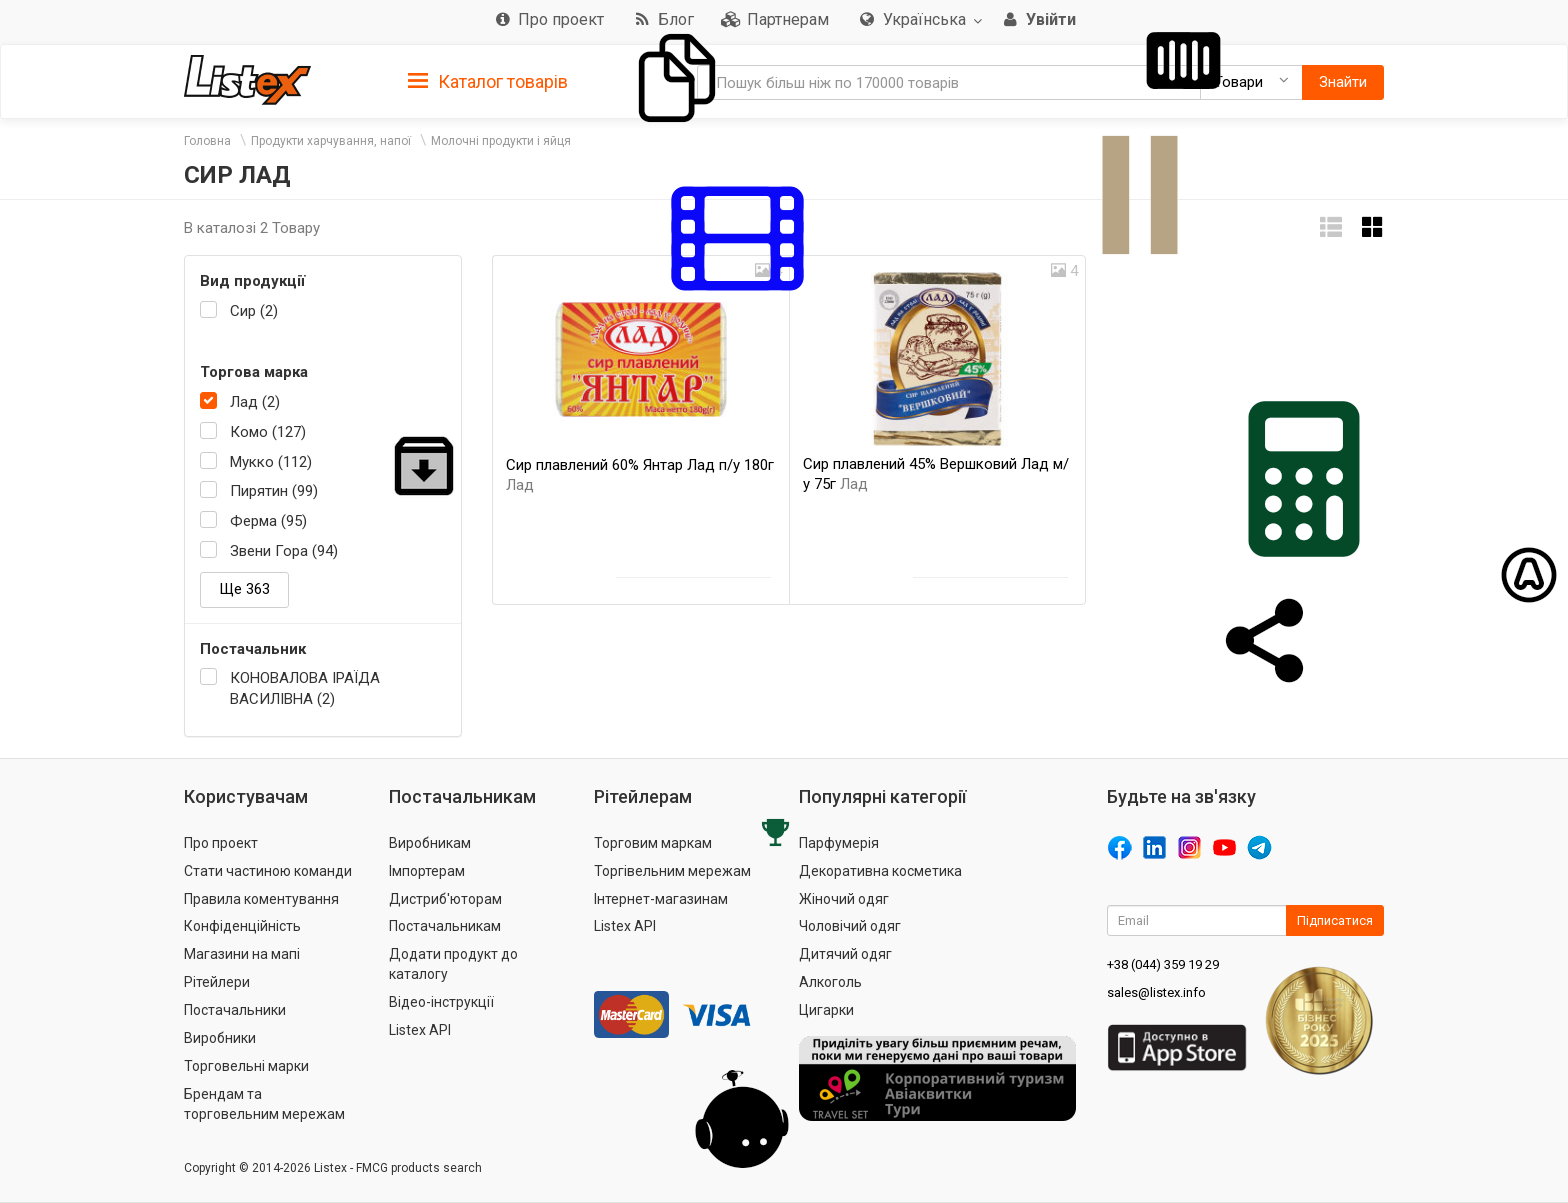 The image size is (1568, 1203). I want to click on sign in with OAuth authentication, so click(1529, 575).